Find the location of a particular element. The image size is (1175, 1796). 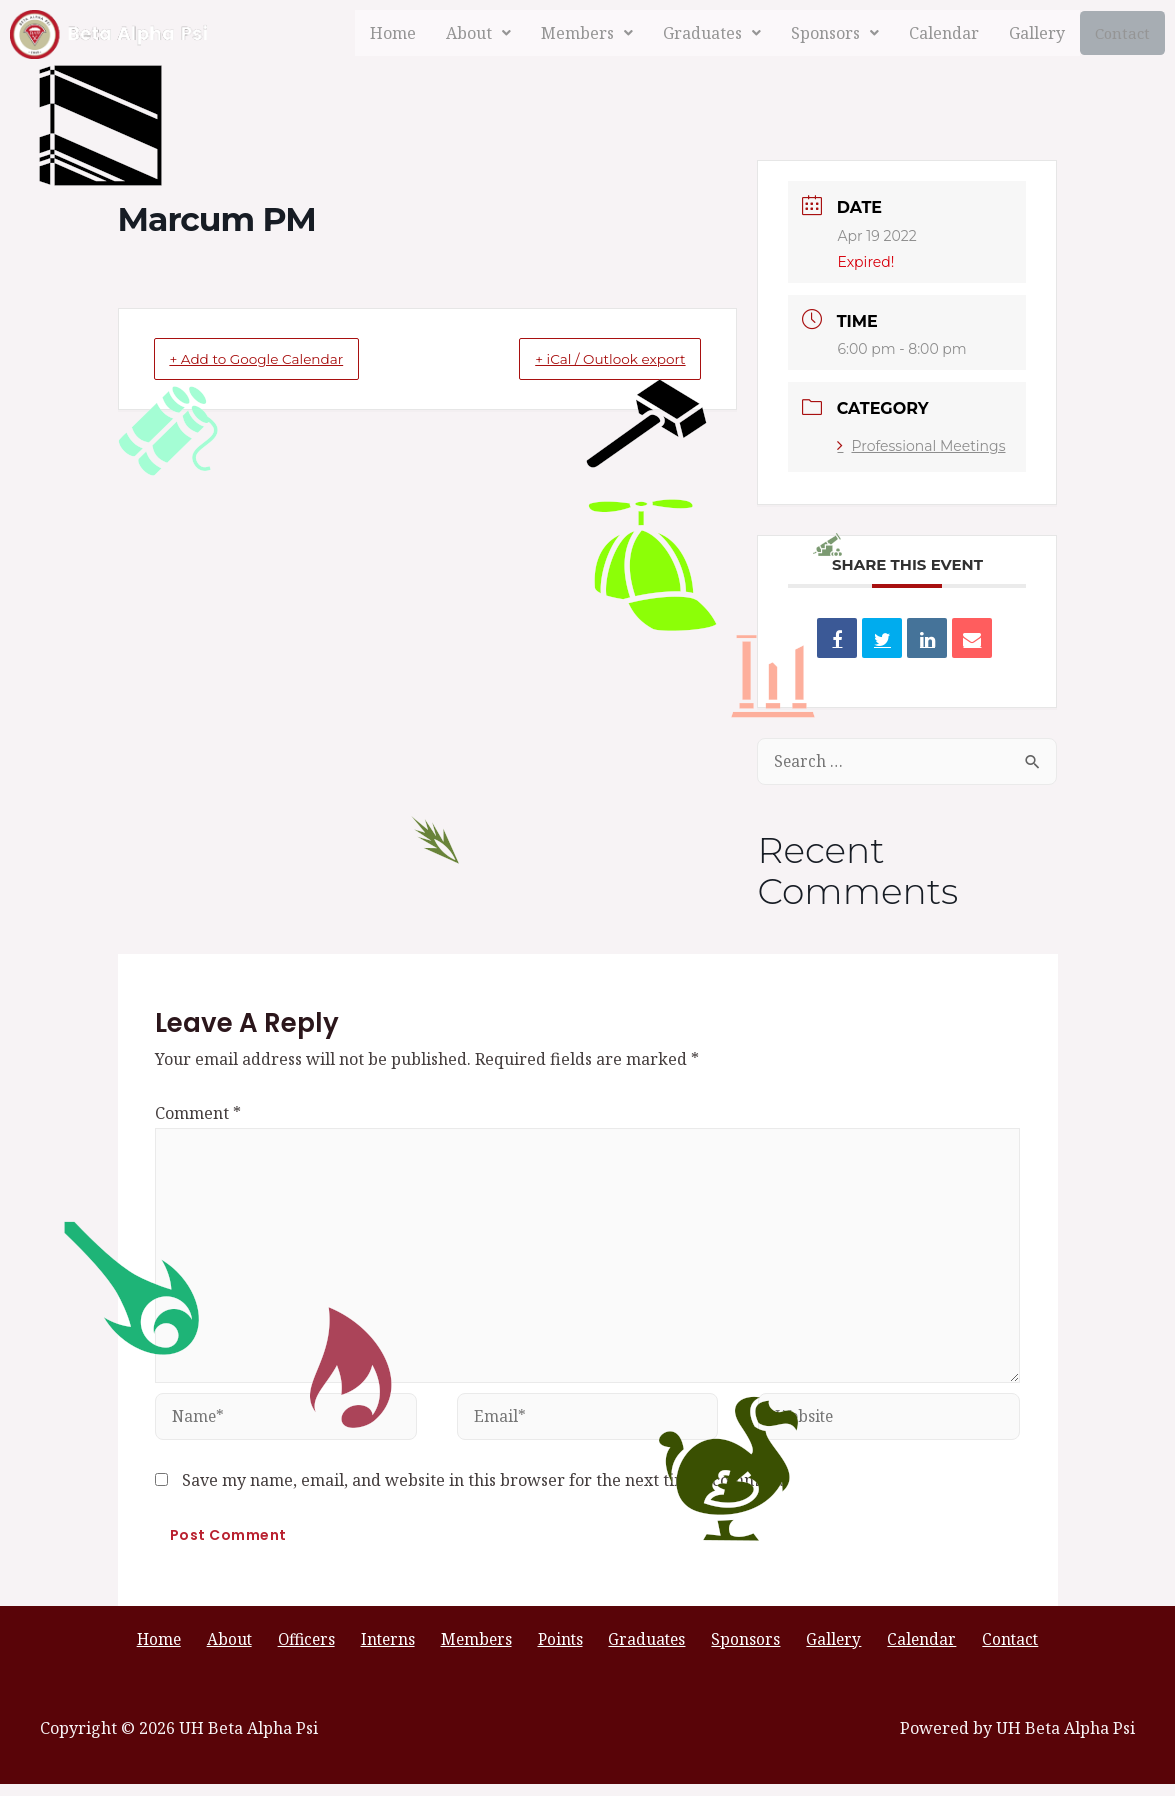

indicates armor or defensive equipment is located at coordinates (99, 125).